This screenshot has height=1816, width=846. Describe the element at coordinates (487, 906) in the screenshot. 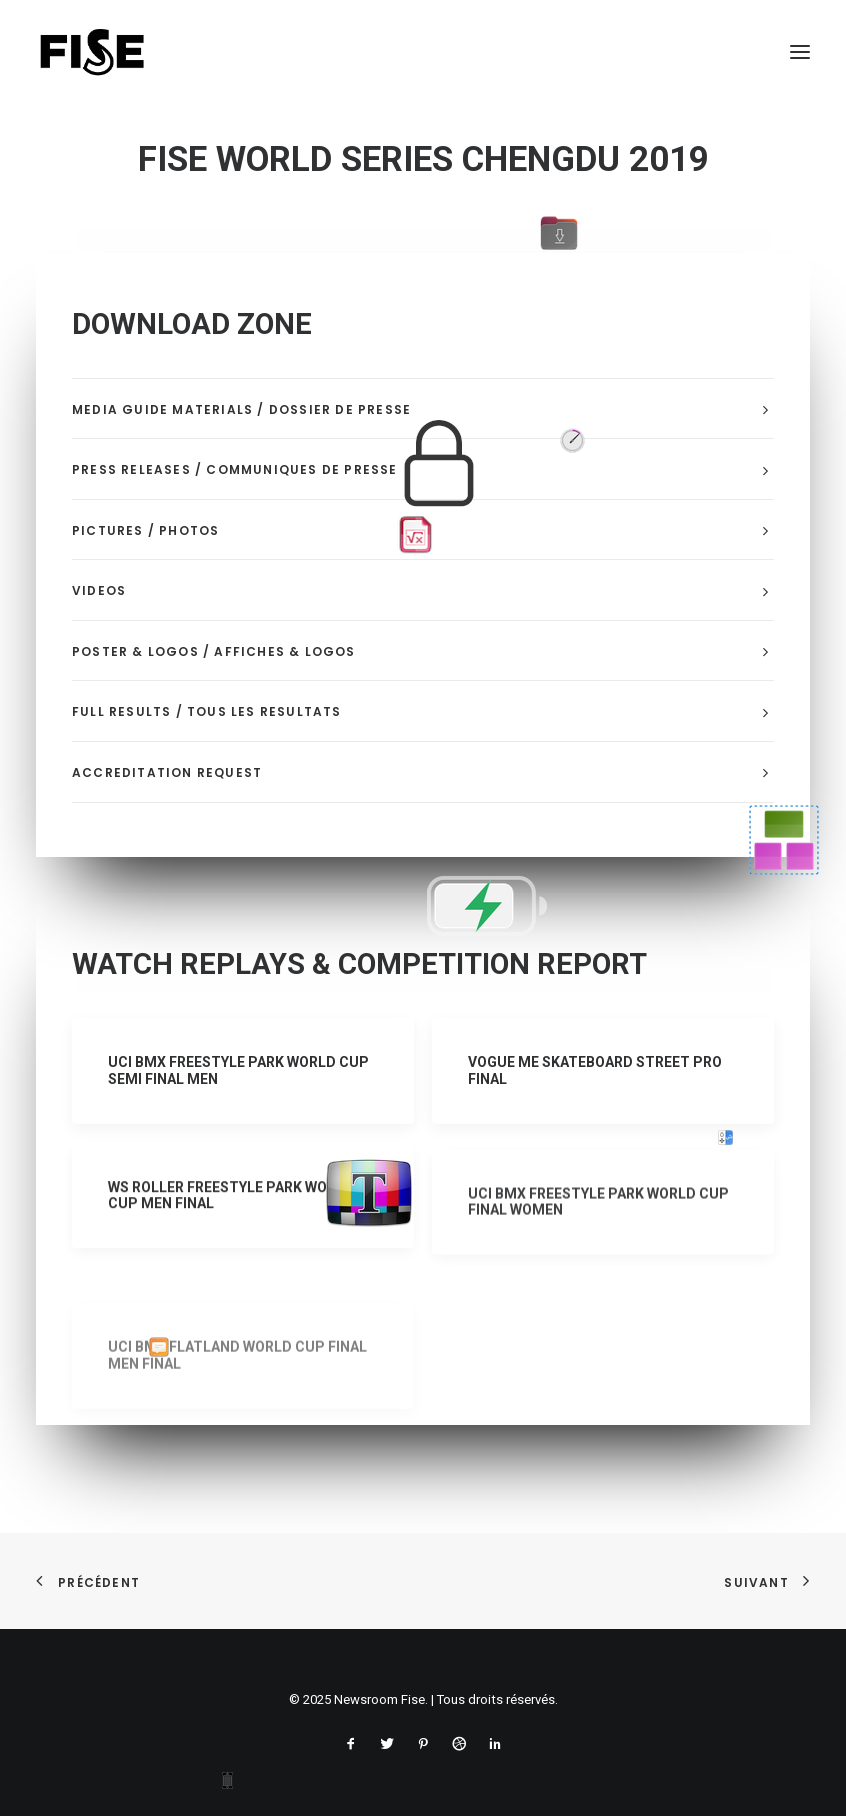

I see `indicates battery is charging at 80% capacity` at that location.